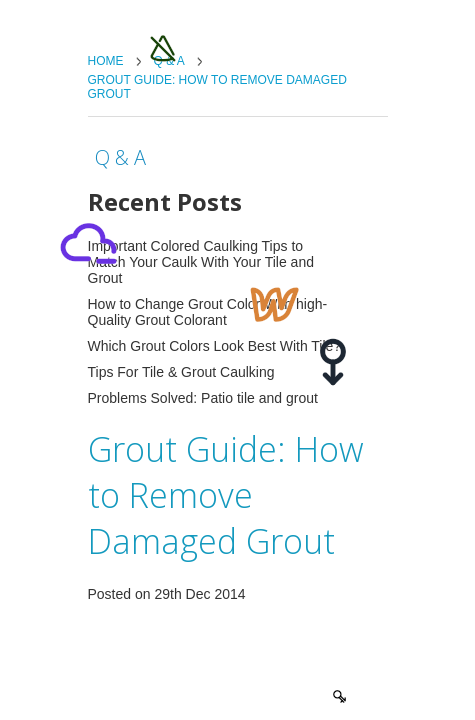  Describe the element at coordinates (333, 362) in the screenshot. I see `swipe down gesture indicator` at that location.